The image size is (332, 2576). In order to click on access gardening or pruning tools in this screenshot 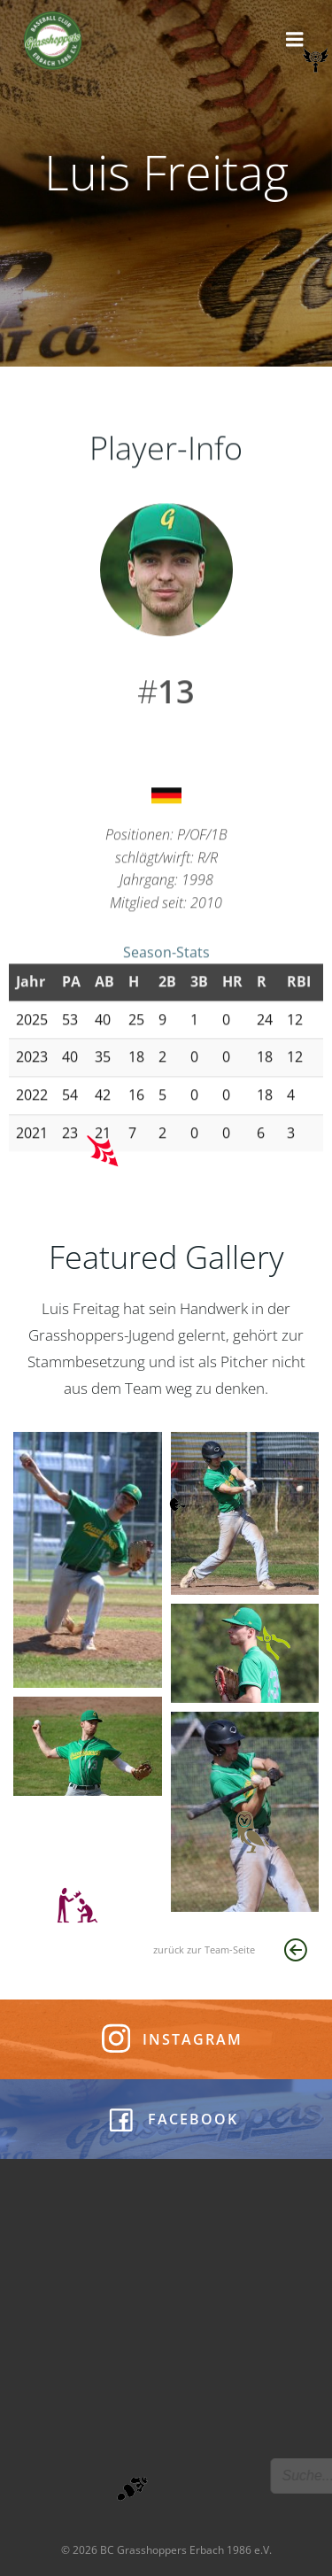, I will do `click(273, 1643)`.